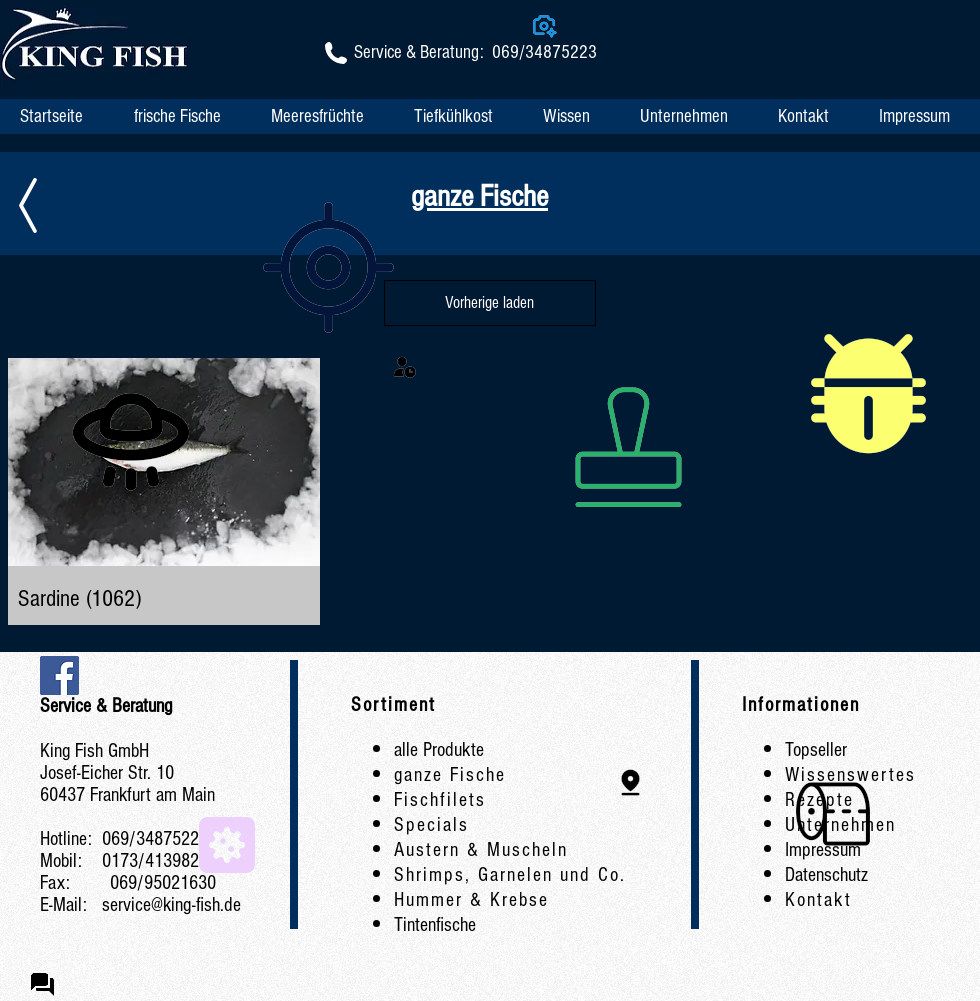  Describe the element at coordinates (628, 449) in the screenshot. I see `apply a stamp or seal to a document` at that location.